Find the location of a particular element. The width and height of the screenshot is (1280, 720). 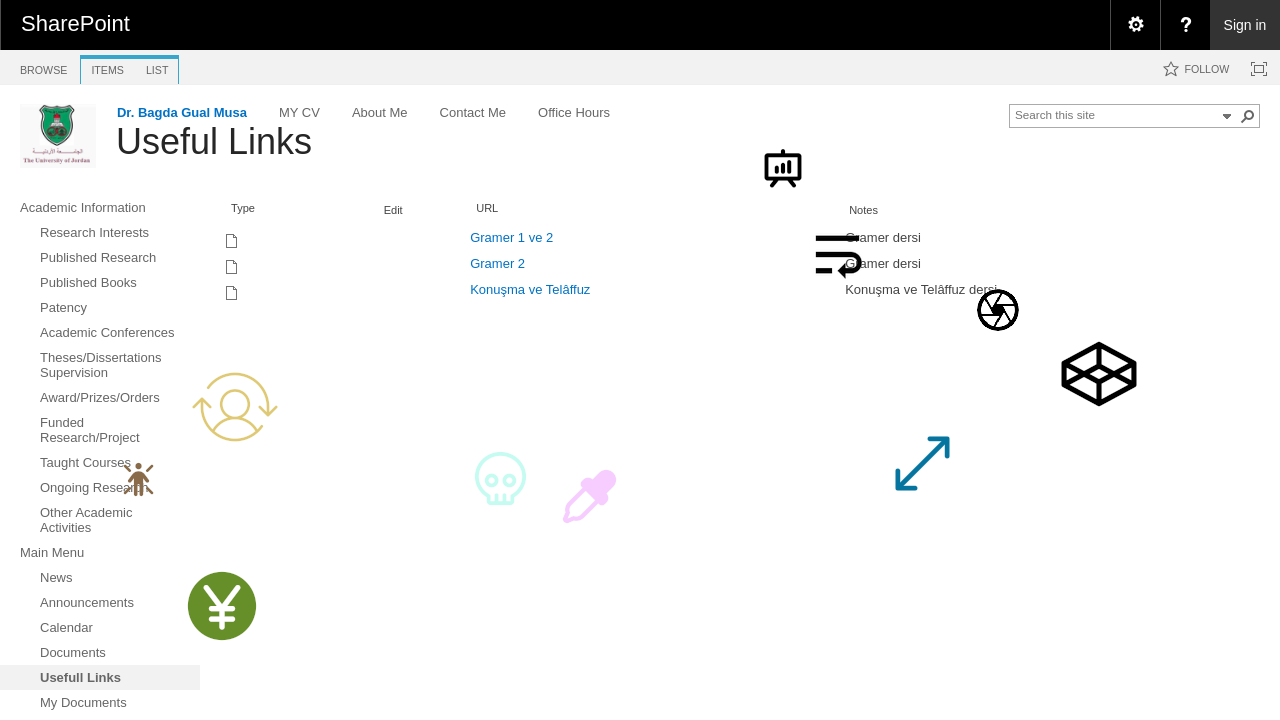

open camera to take a photo is located at coordinates (998, 310).